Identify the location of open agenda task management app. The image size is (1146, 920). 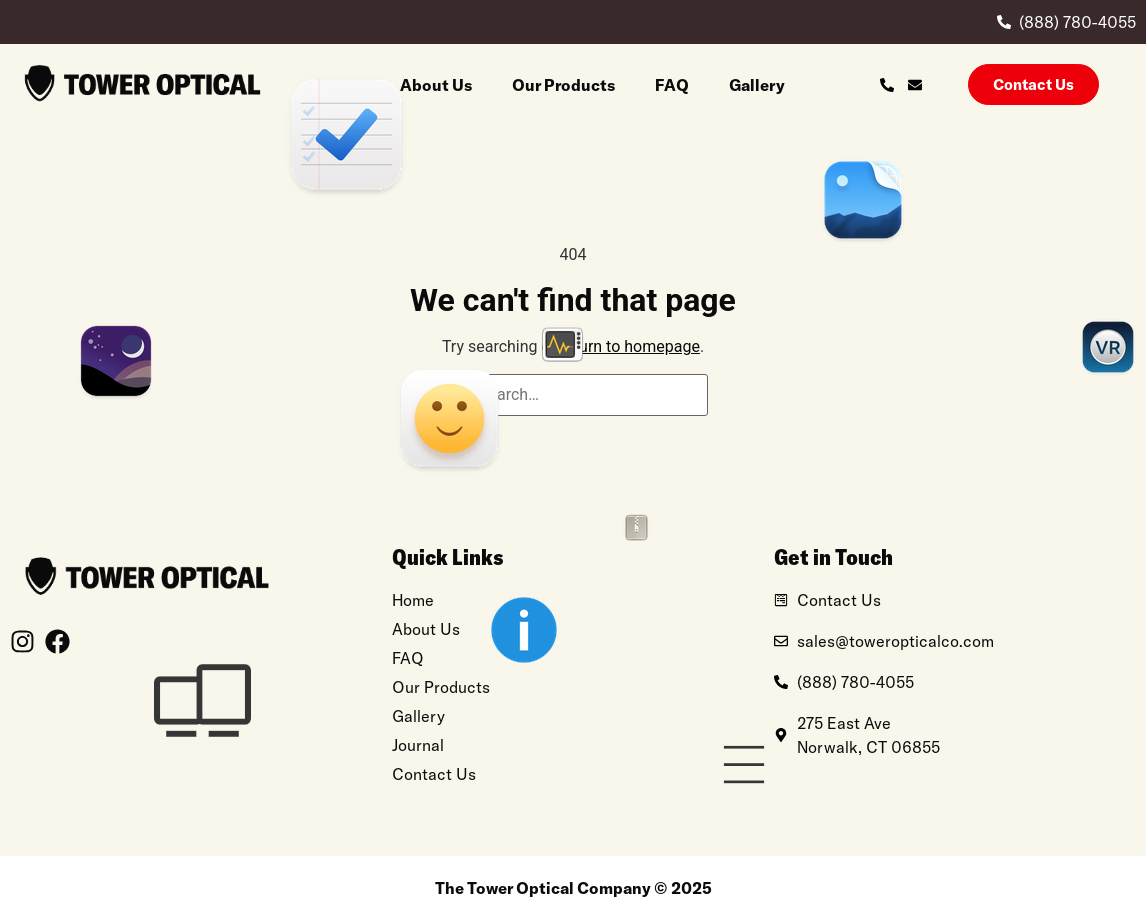
(346, 134).